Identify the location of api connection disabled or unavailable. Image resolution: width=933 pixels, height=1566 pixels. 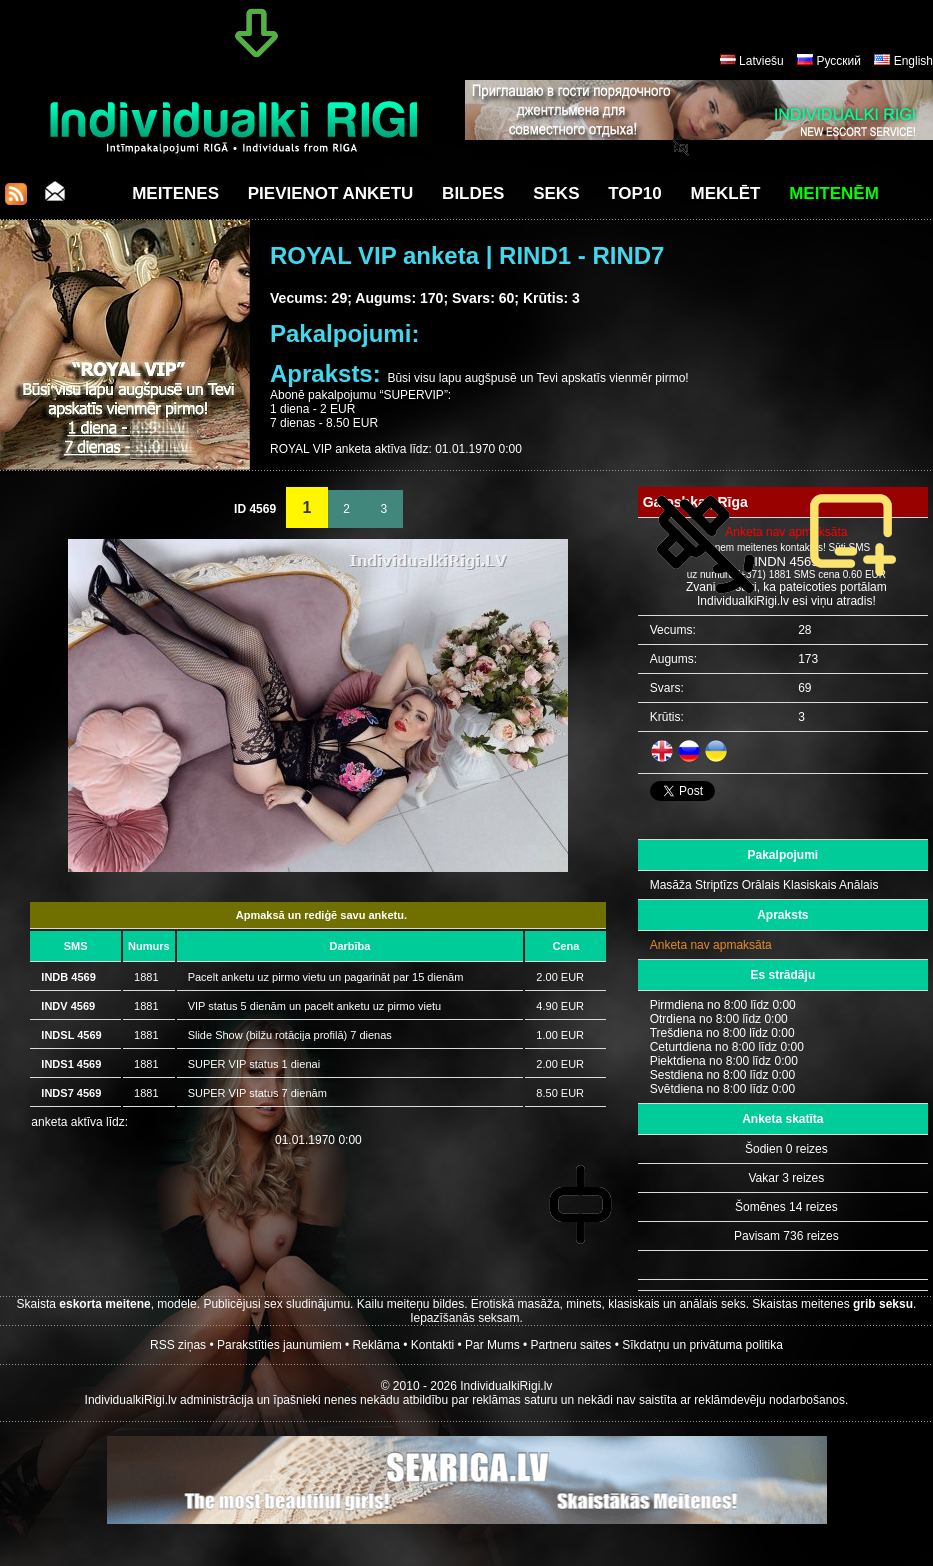
(681, 148).